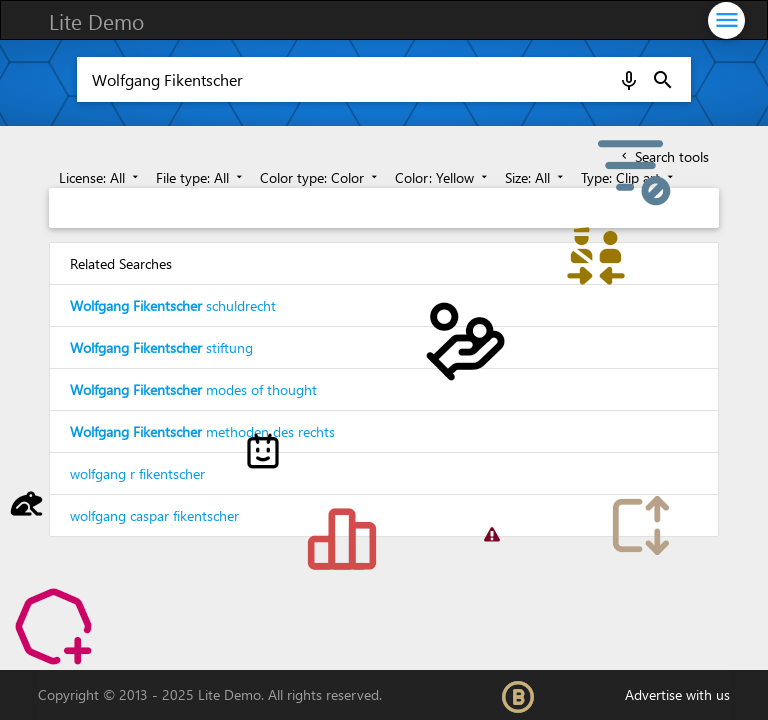  Describe the element at coordinates (342, 539) in the screenshot. I see `view analytics or statistics` at that location.